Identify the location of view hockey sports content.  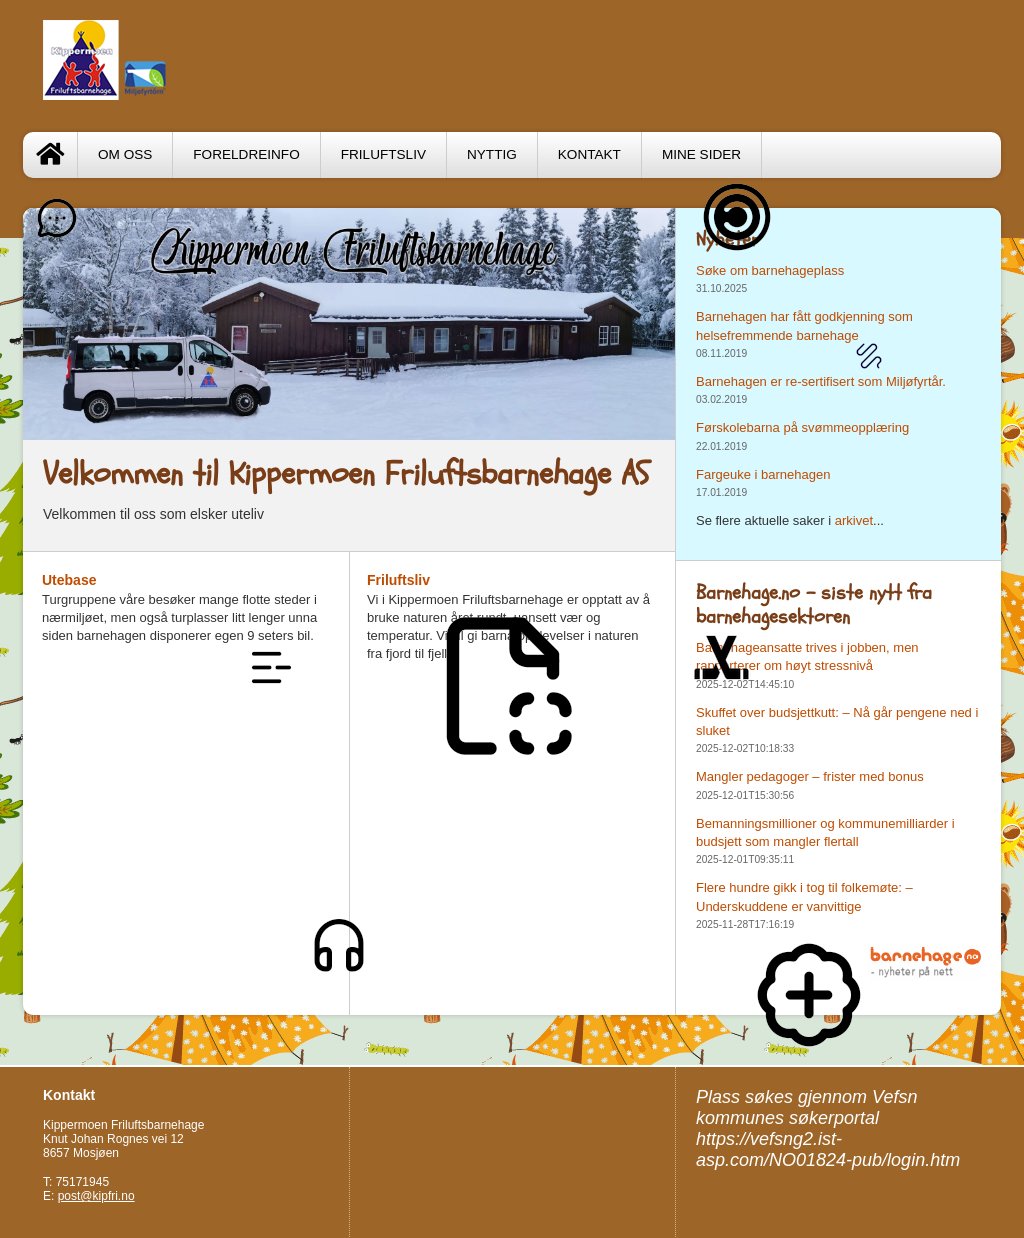
(721, 657).